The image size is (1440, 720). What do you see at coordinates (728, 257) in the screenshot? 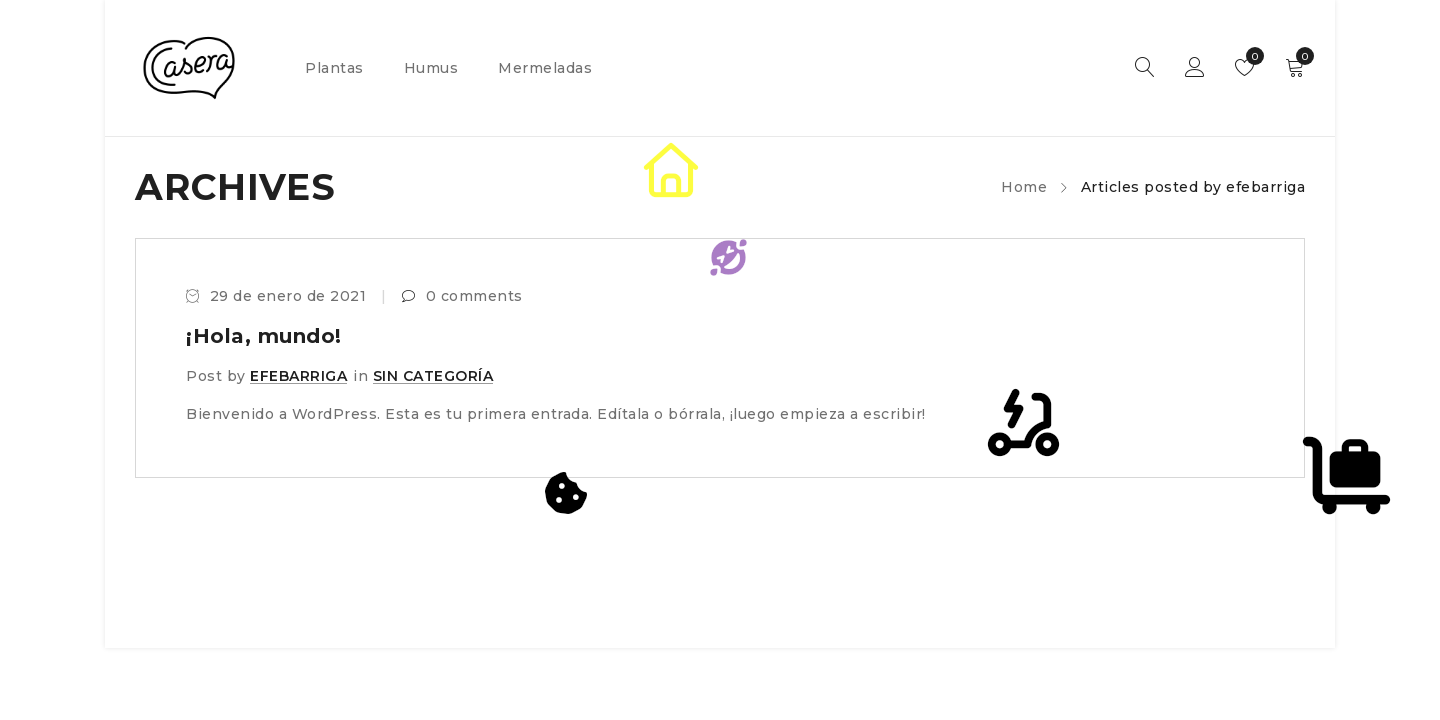
I see `react with laughing emoji` at bounding box center [728, 257].